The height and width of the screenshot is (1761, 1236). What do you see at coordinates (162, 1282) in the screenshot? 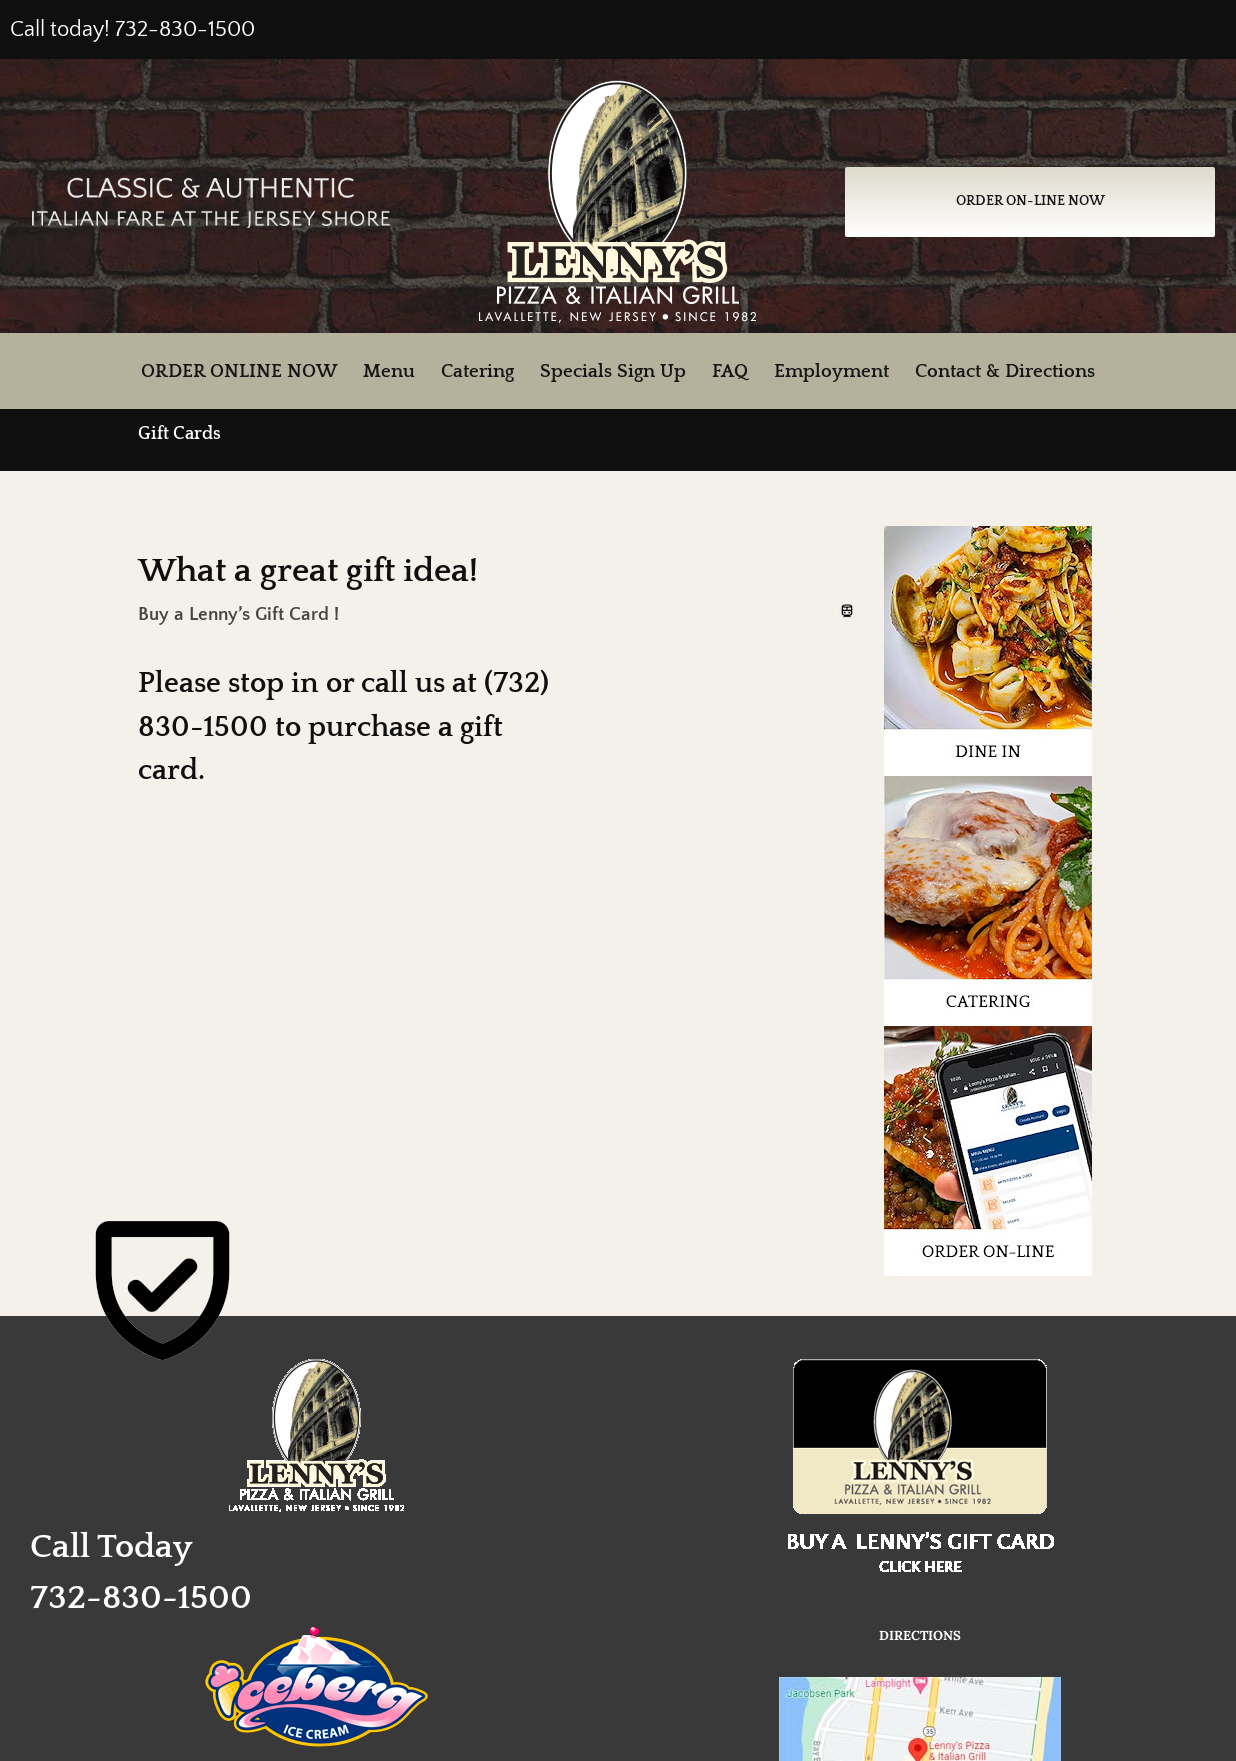
I see `indicates verified security or protection status` at bounding box center [162, 1282].